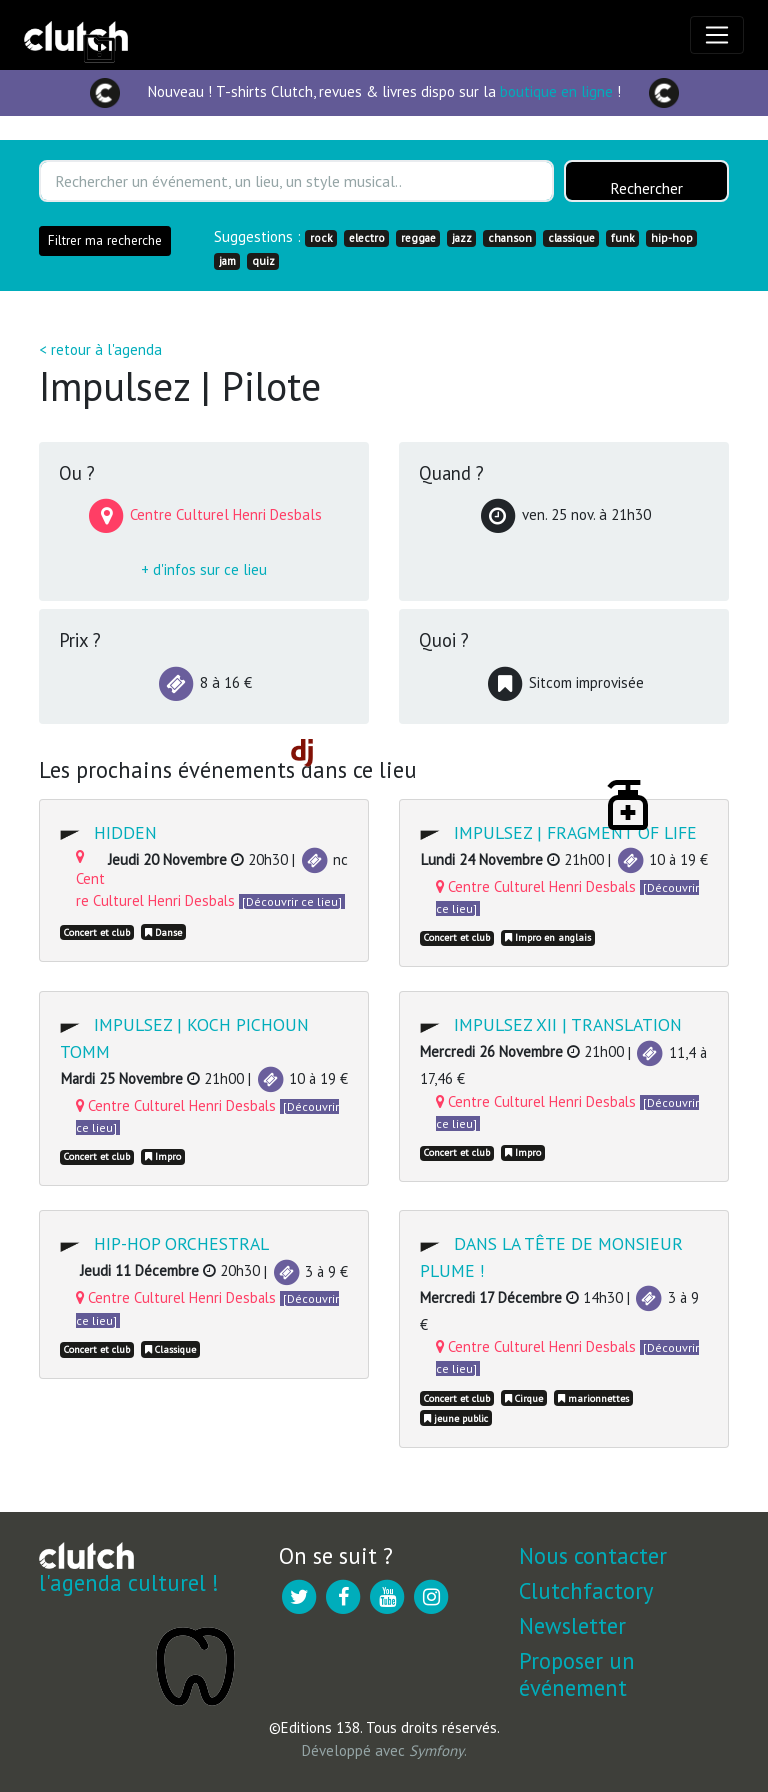  Describe the element at coordinates (302, 753) in the screenshot. I see `Django web framework logo` at that location.